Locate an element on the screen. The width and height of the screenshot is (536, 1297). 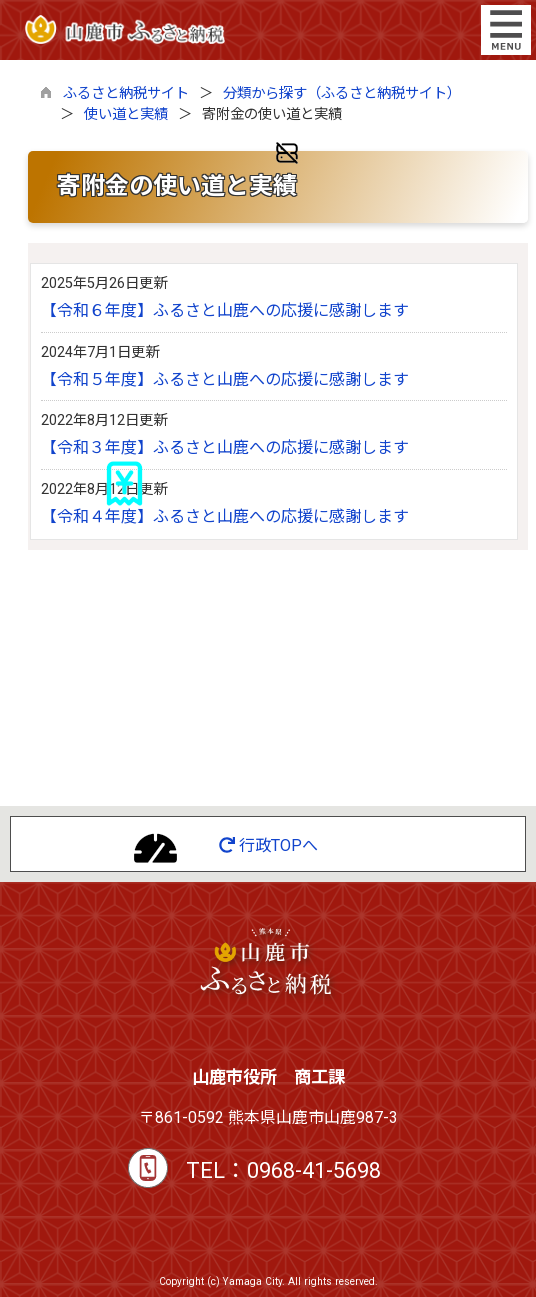
view receipt in yuan currency is located at coordinates (124, 483).